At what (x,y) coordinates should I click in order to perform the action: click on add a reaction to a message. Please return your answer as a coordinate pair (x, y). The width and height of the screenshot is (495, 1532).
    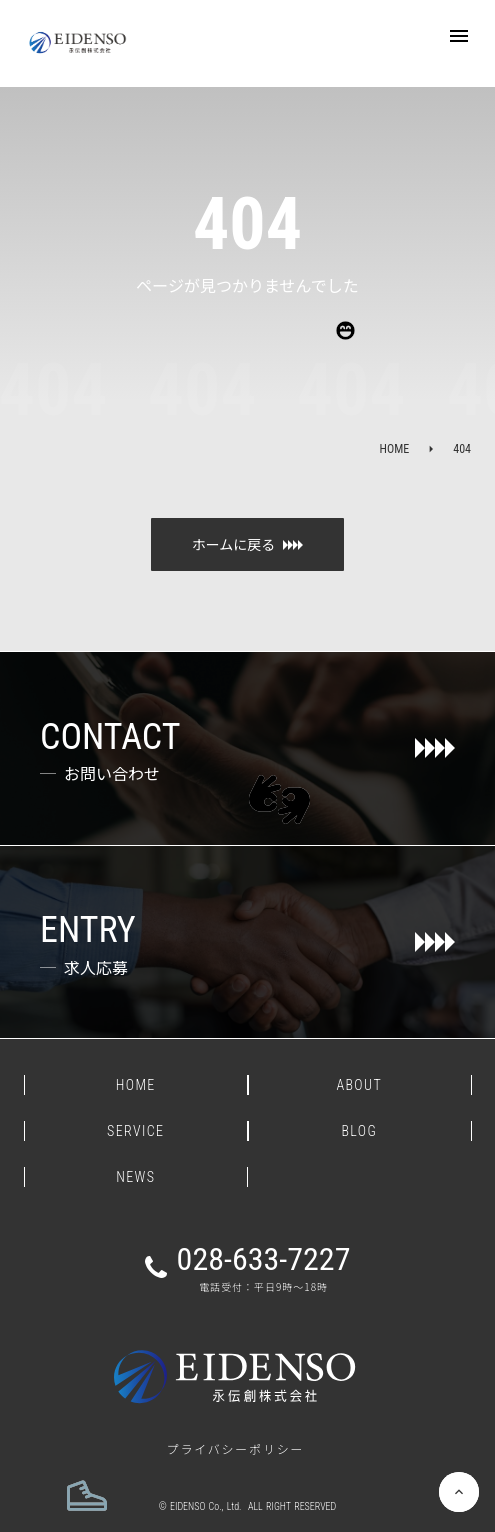
    Looking at the image, I should click on (345, 330).